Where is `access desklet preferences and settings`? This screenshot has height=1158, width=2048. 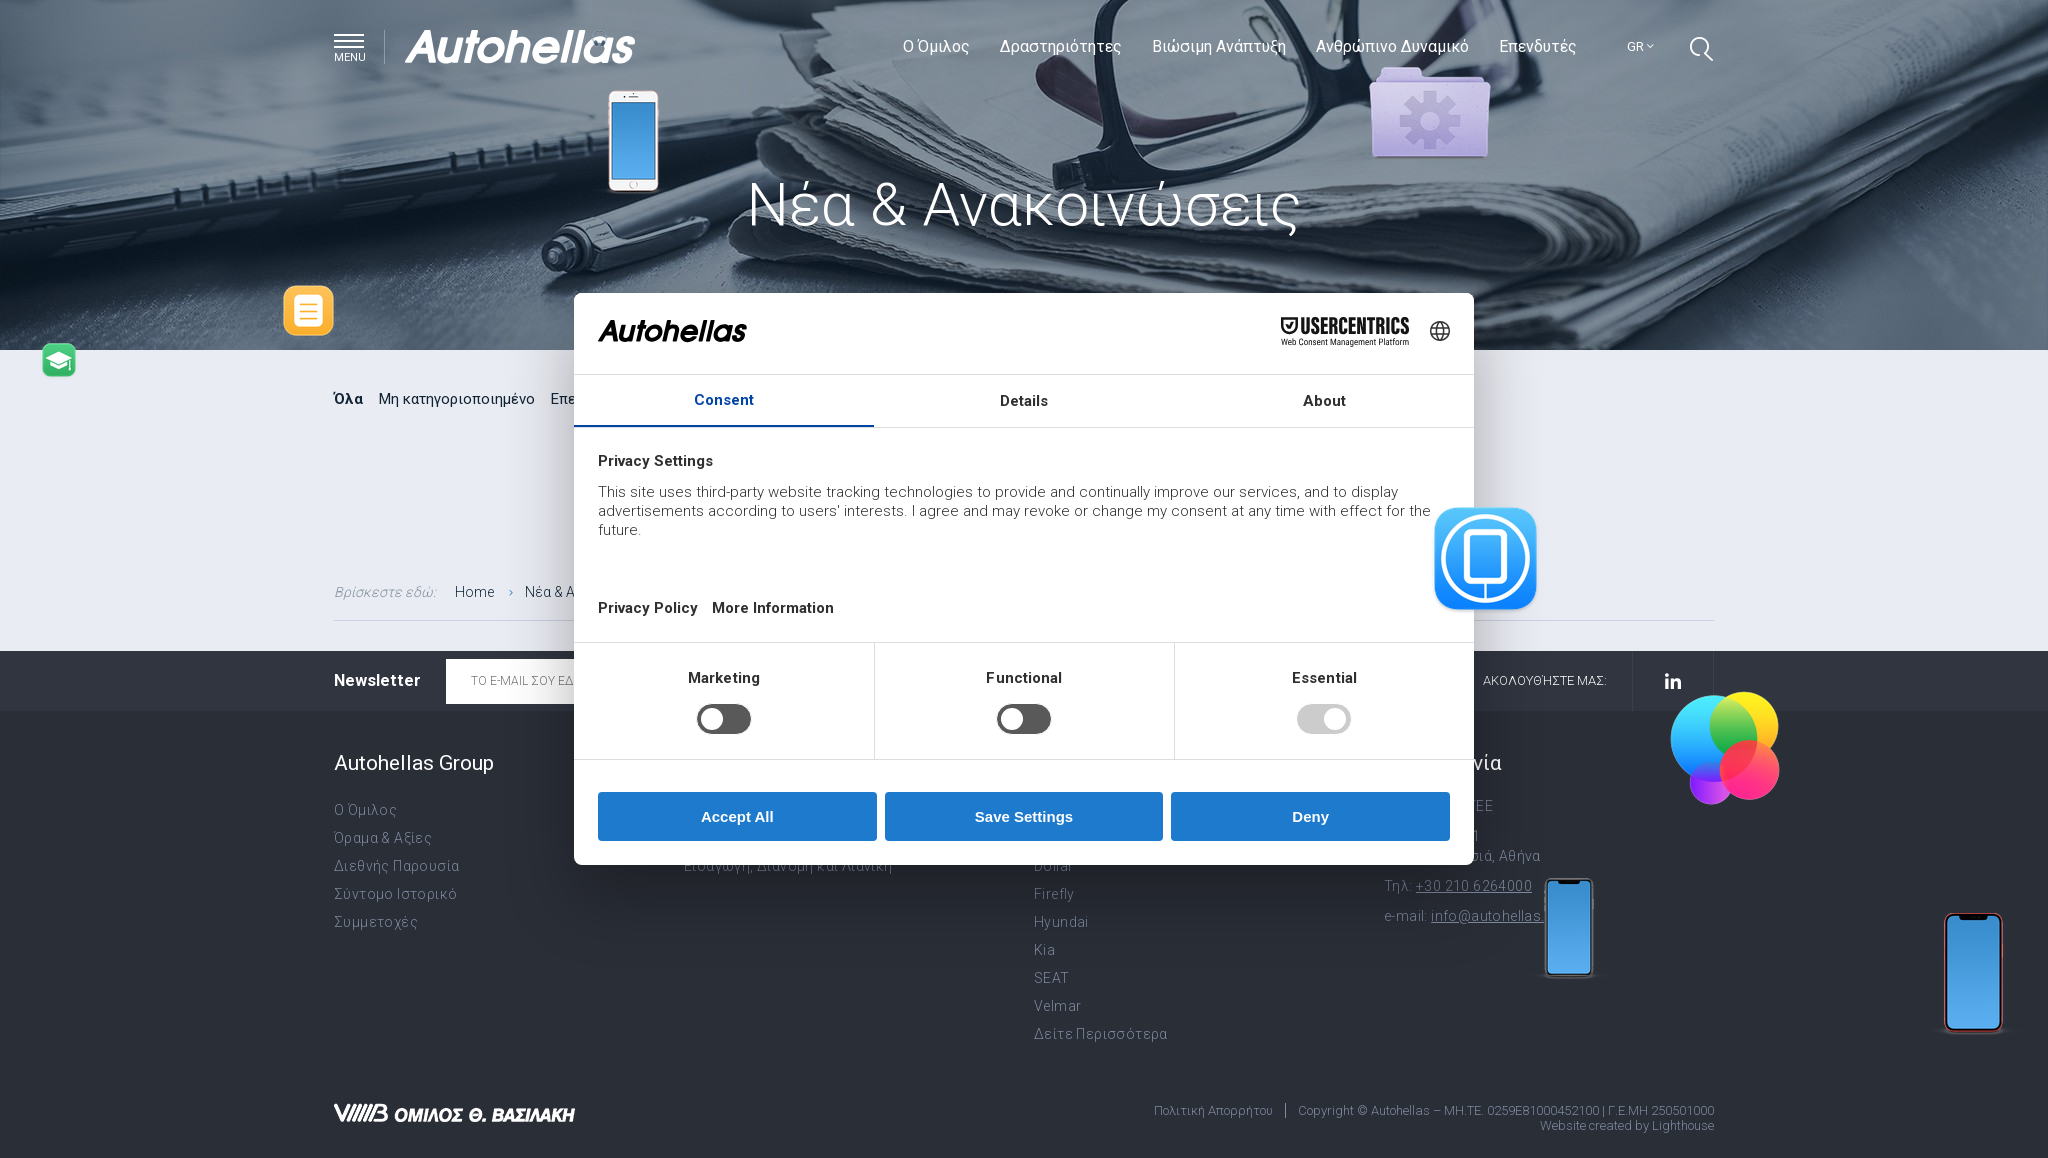
access desklet preferences and settings is located at coordinates (308, 311).